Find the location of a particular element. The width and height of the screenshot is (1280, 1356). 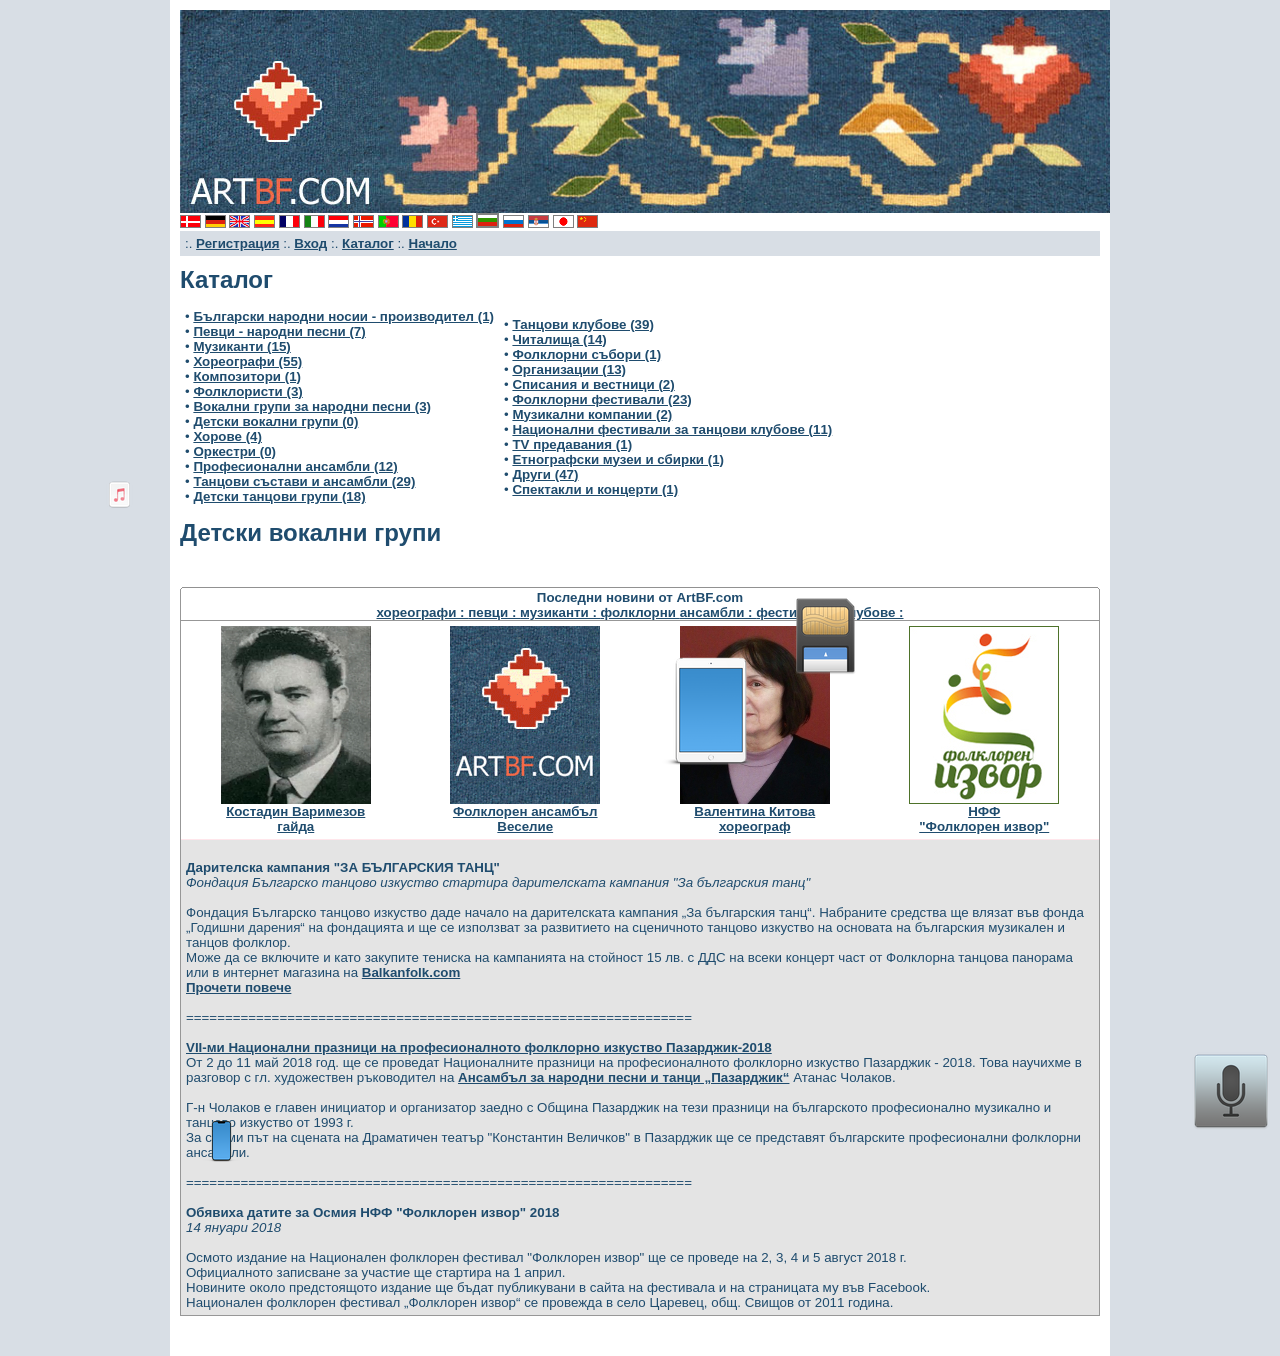

smartmedia memory card storage device is located at coordinates (825, 636).